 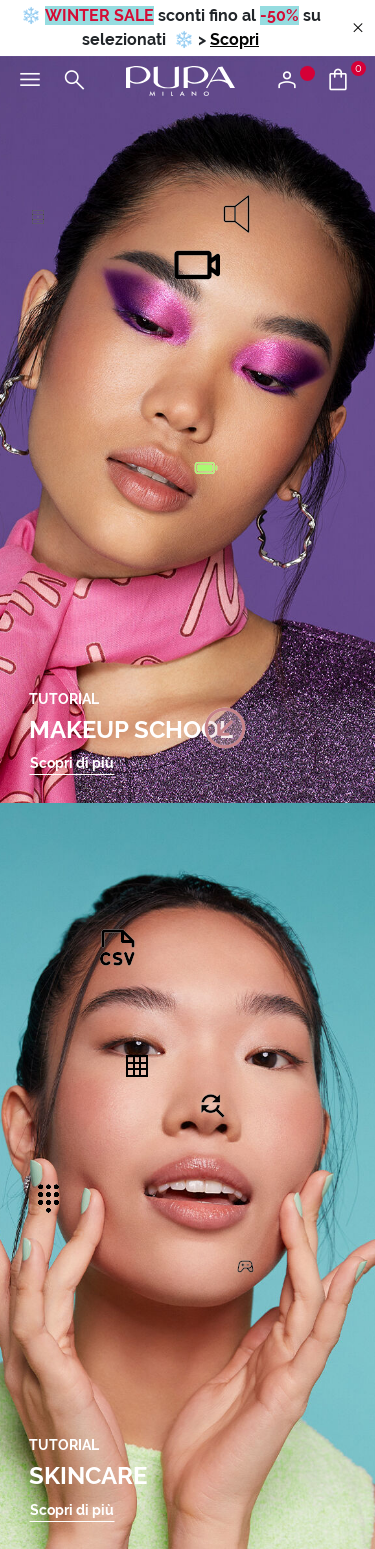 I want to click on speaker with no audio output, so click(x=244, y=214).